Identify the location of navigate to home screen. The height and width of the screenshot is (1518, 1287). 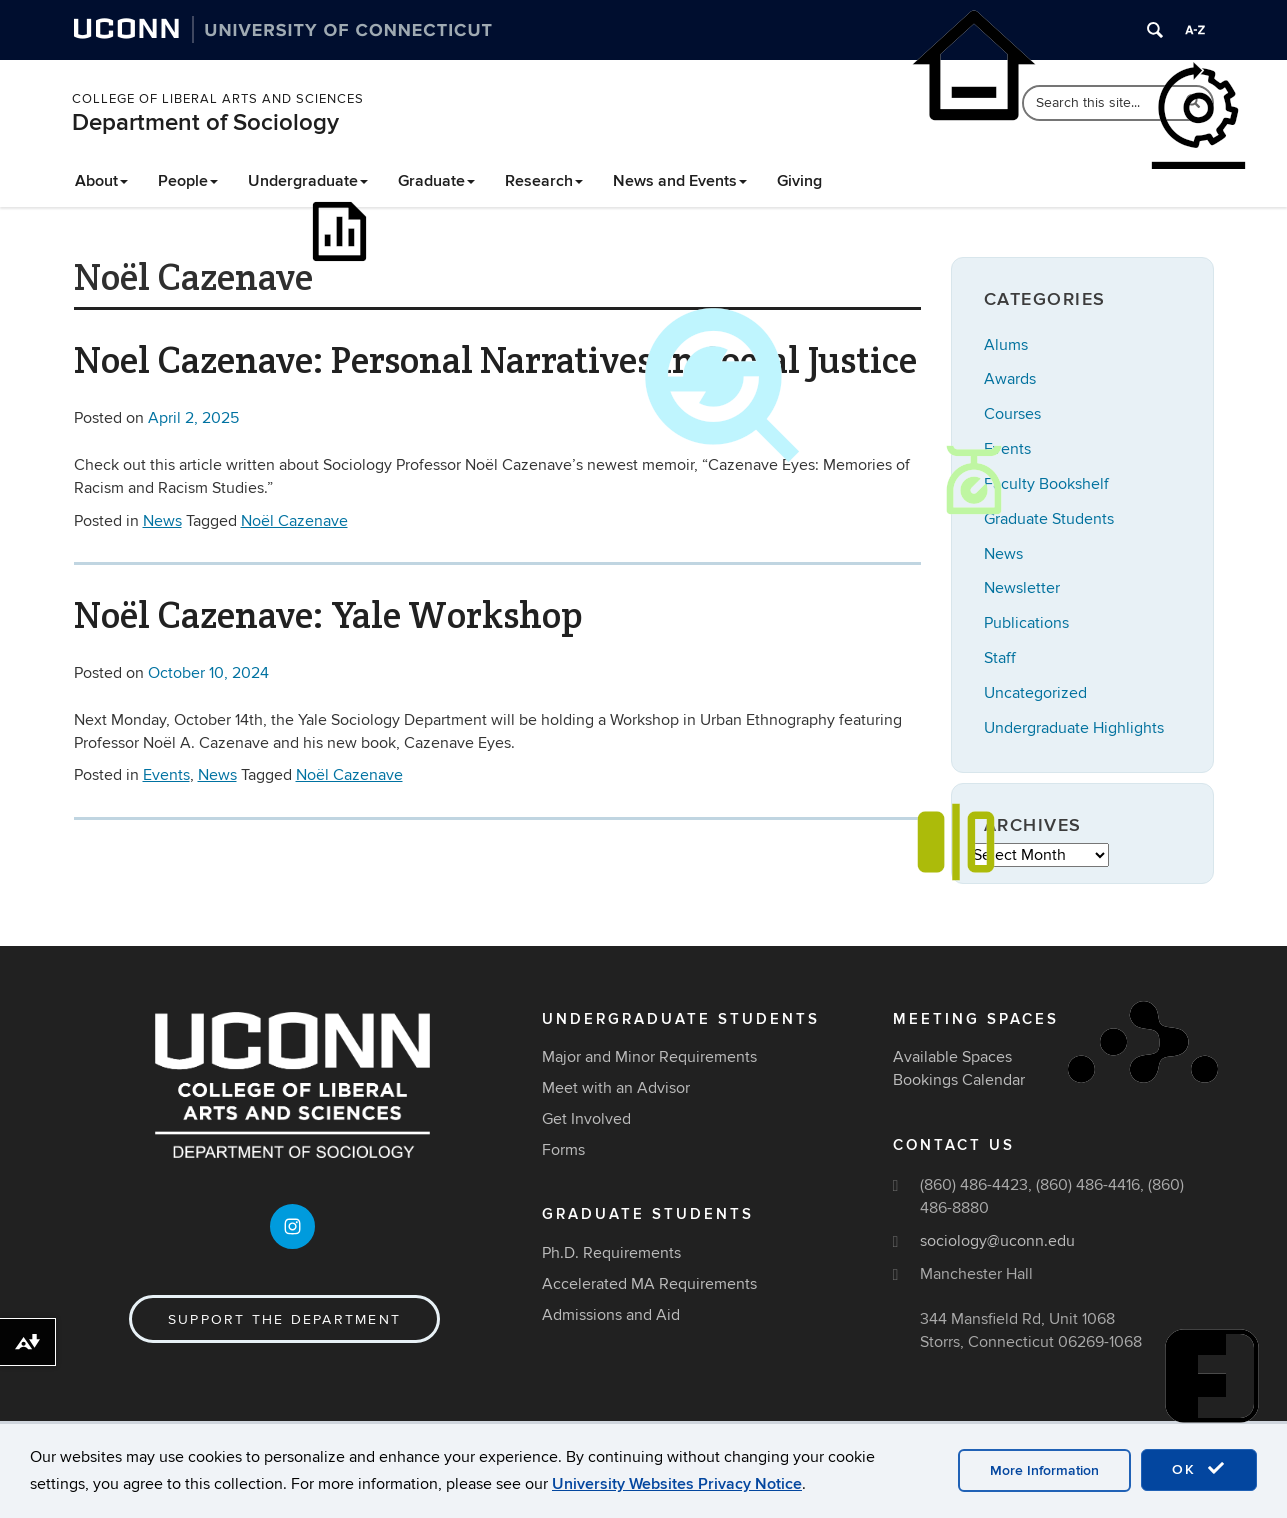
(974, 70).